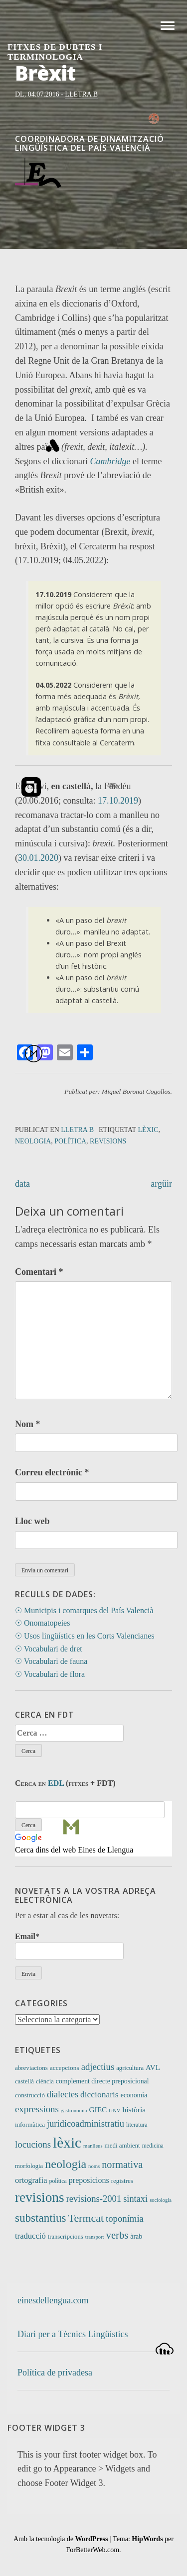 This screenshot has width=187, height=2576. I want to click on osmc media center application logo, so click(33, 1053).